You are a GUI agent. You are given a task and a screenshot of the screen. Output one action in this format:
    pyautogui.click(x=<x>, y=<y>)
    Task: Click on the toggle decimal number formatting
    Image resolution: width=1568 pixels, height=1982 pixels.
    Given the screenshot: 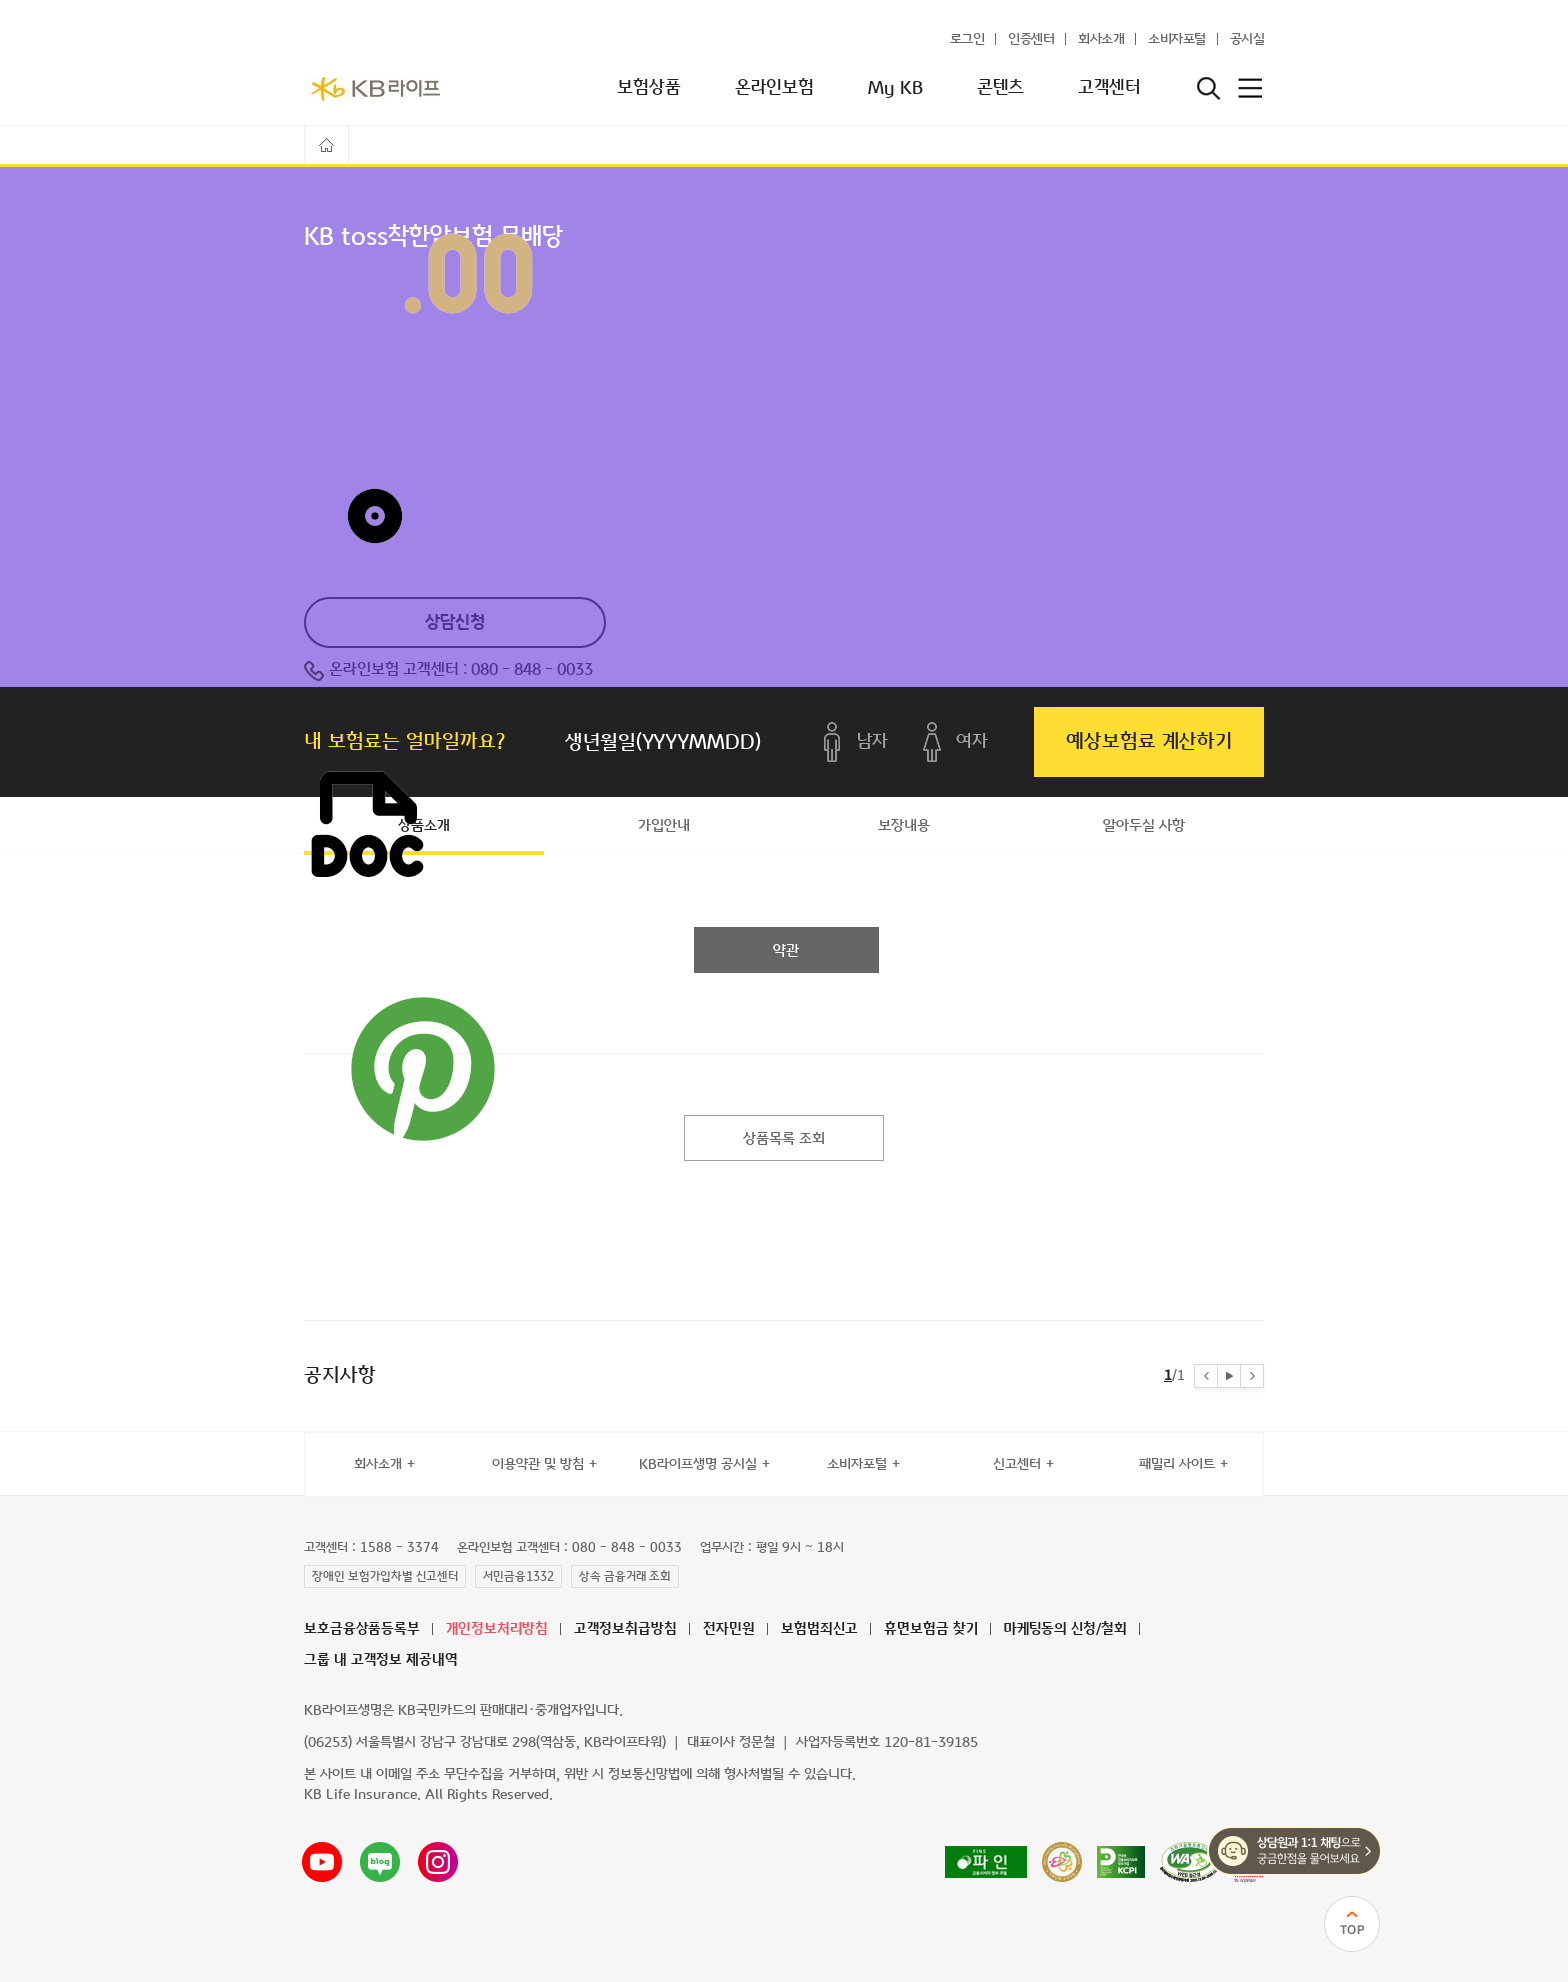 What is the action you would take?
    pyautogui.click(x=468, y=273)
    